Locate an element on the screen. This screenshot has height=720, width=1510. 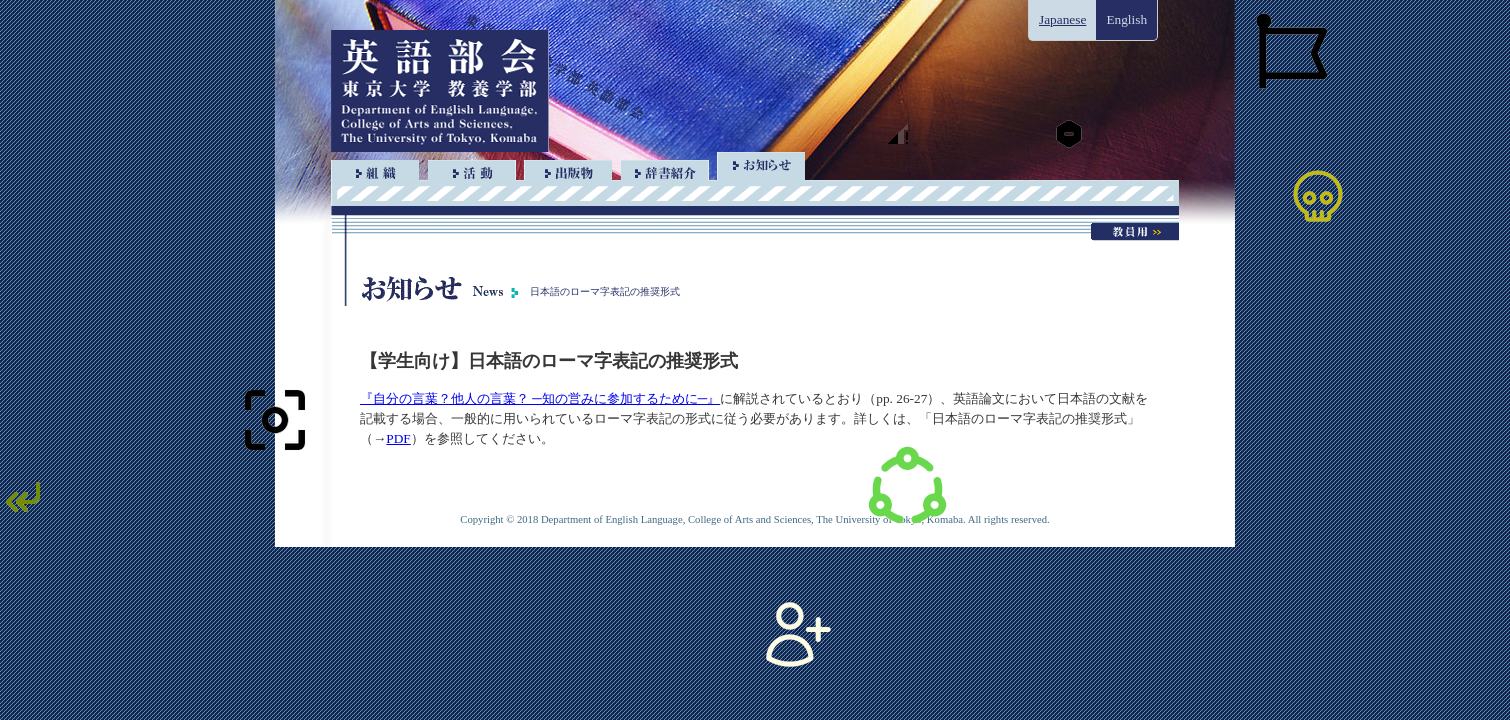
indicates danger or fatal error is located at coordinates (1318, 197).